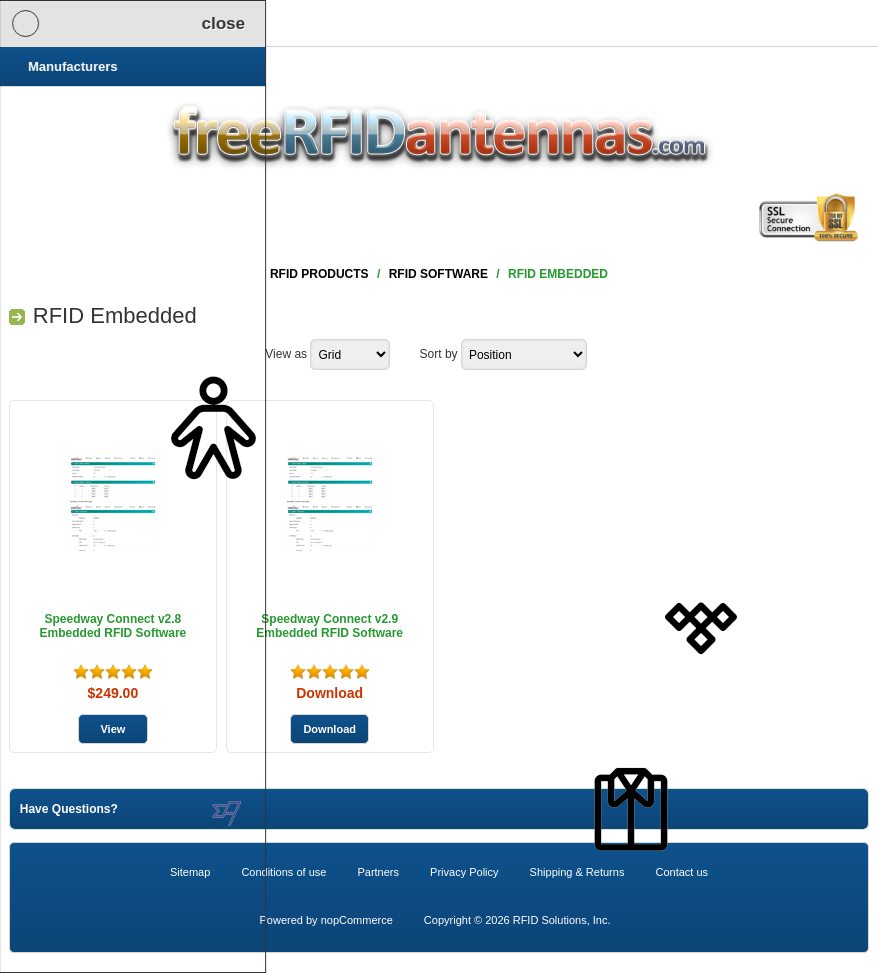 This screenshot has height=973, width=878. I want to click on open Tidal music streaming app, so click(701, 626).